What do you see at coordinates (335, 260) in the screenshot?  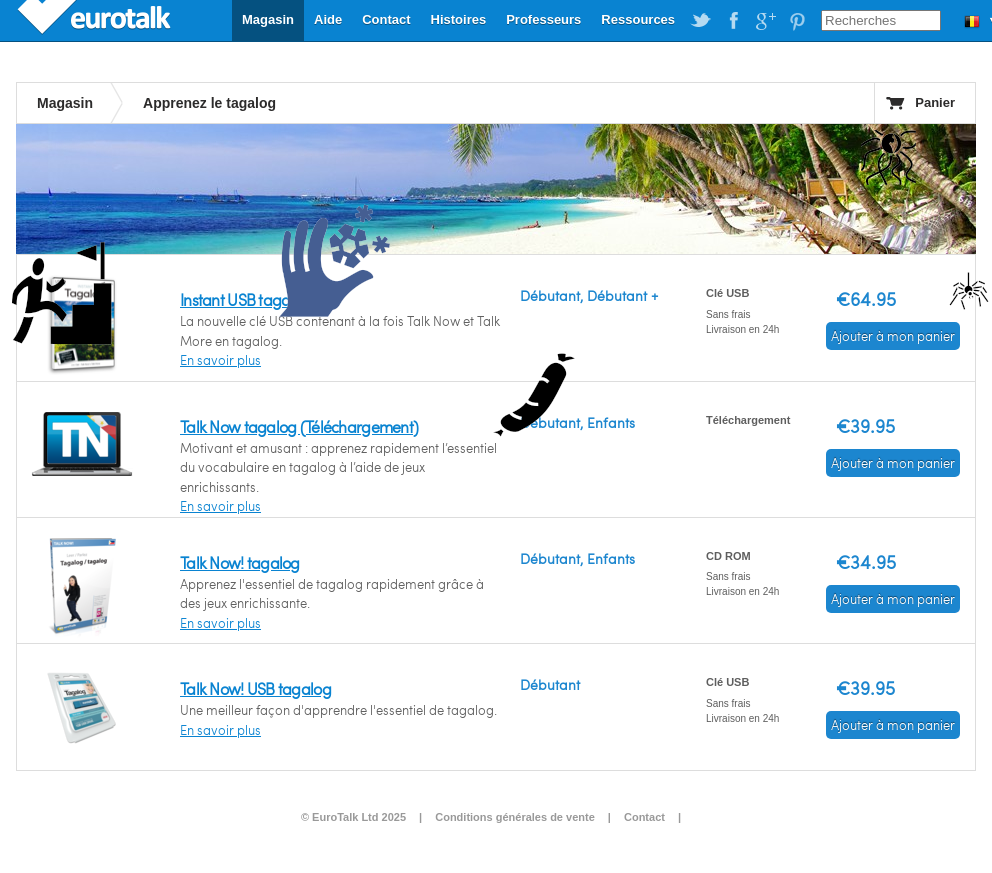 I see `cast an ice or frost spell` at bounding box center [335, 260].